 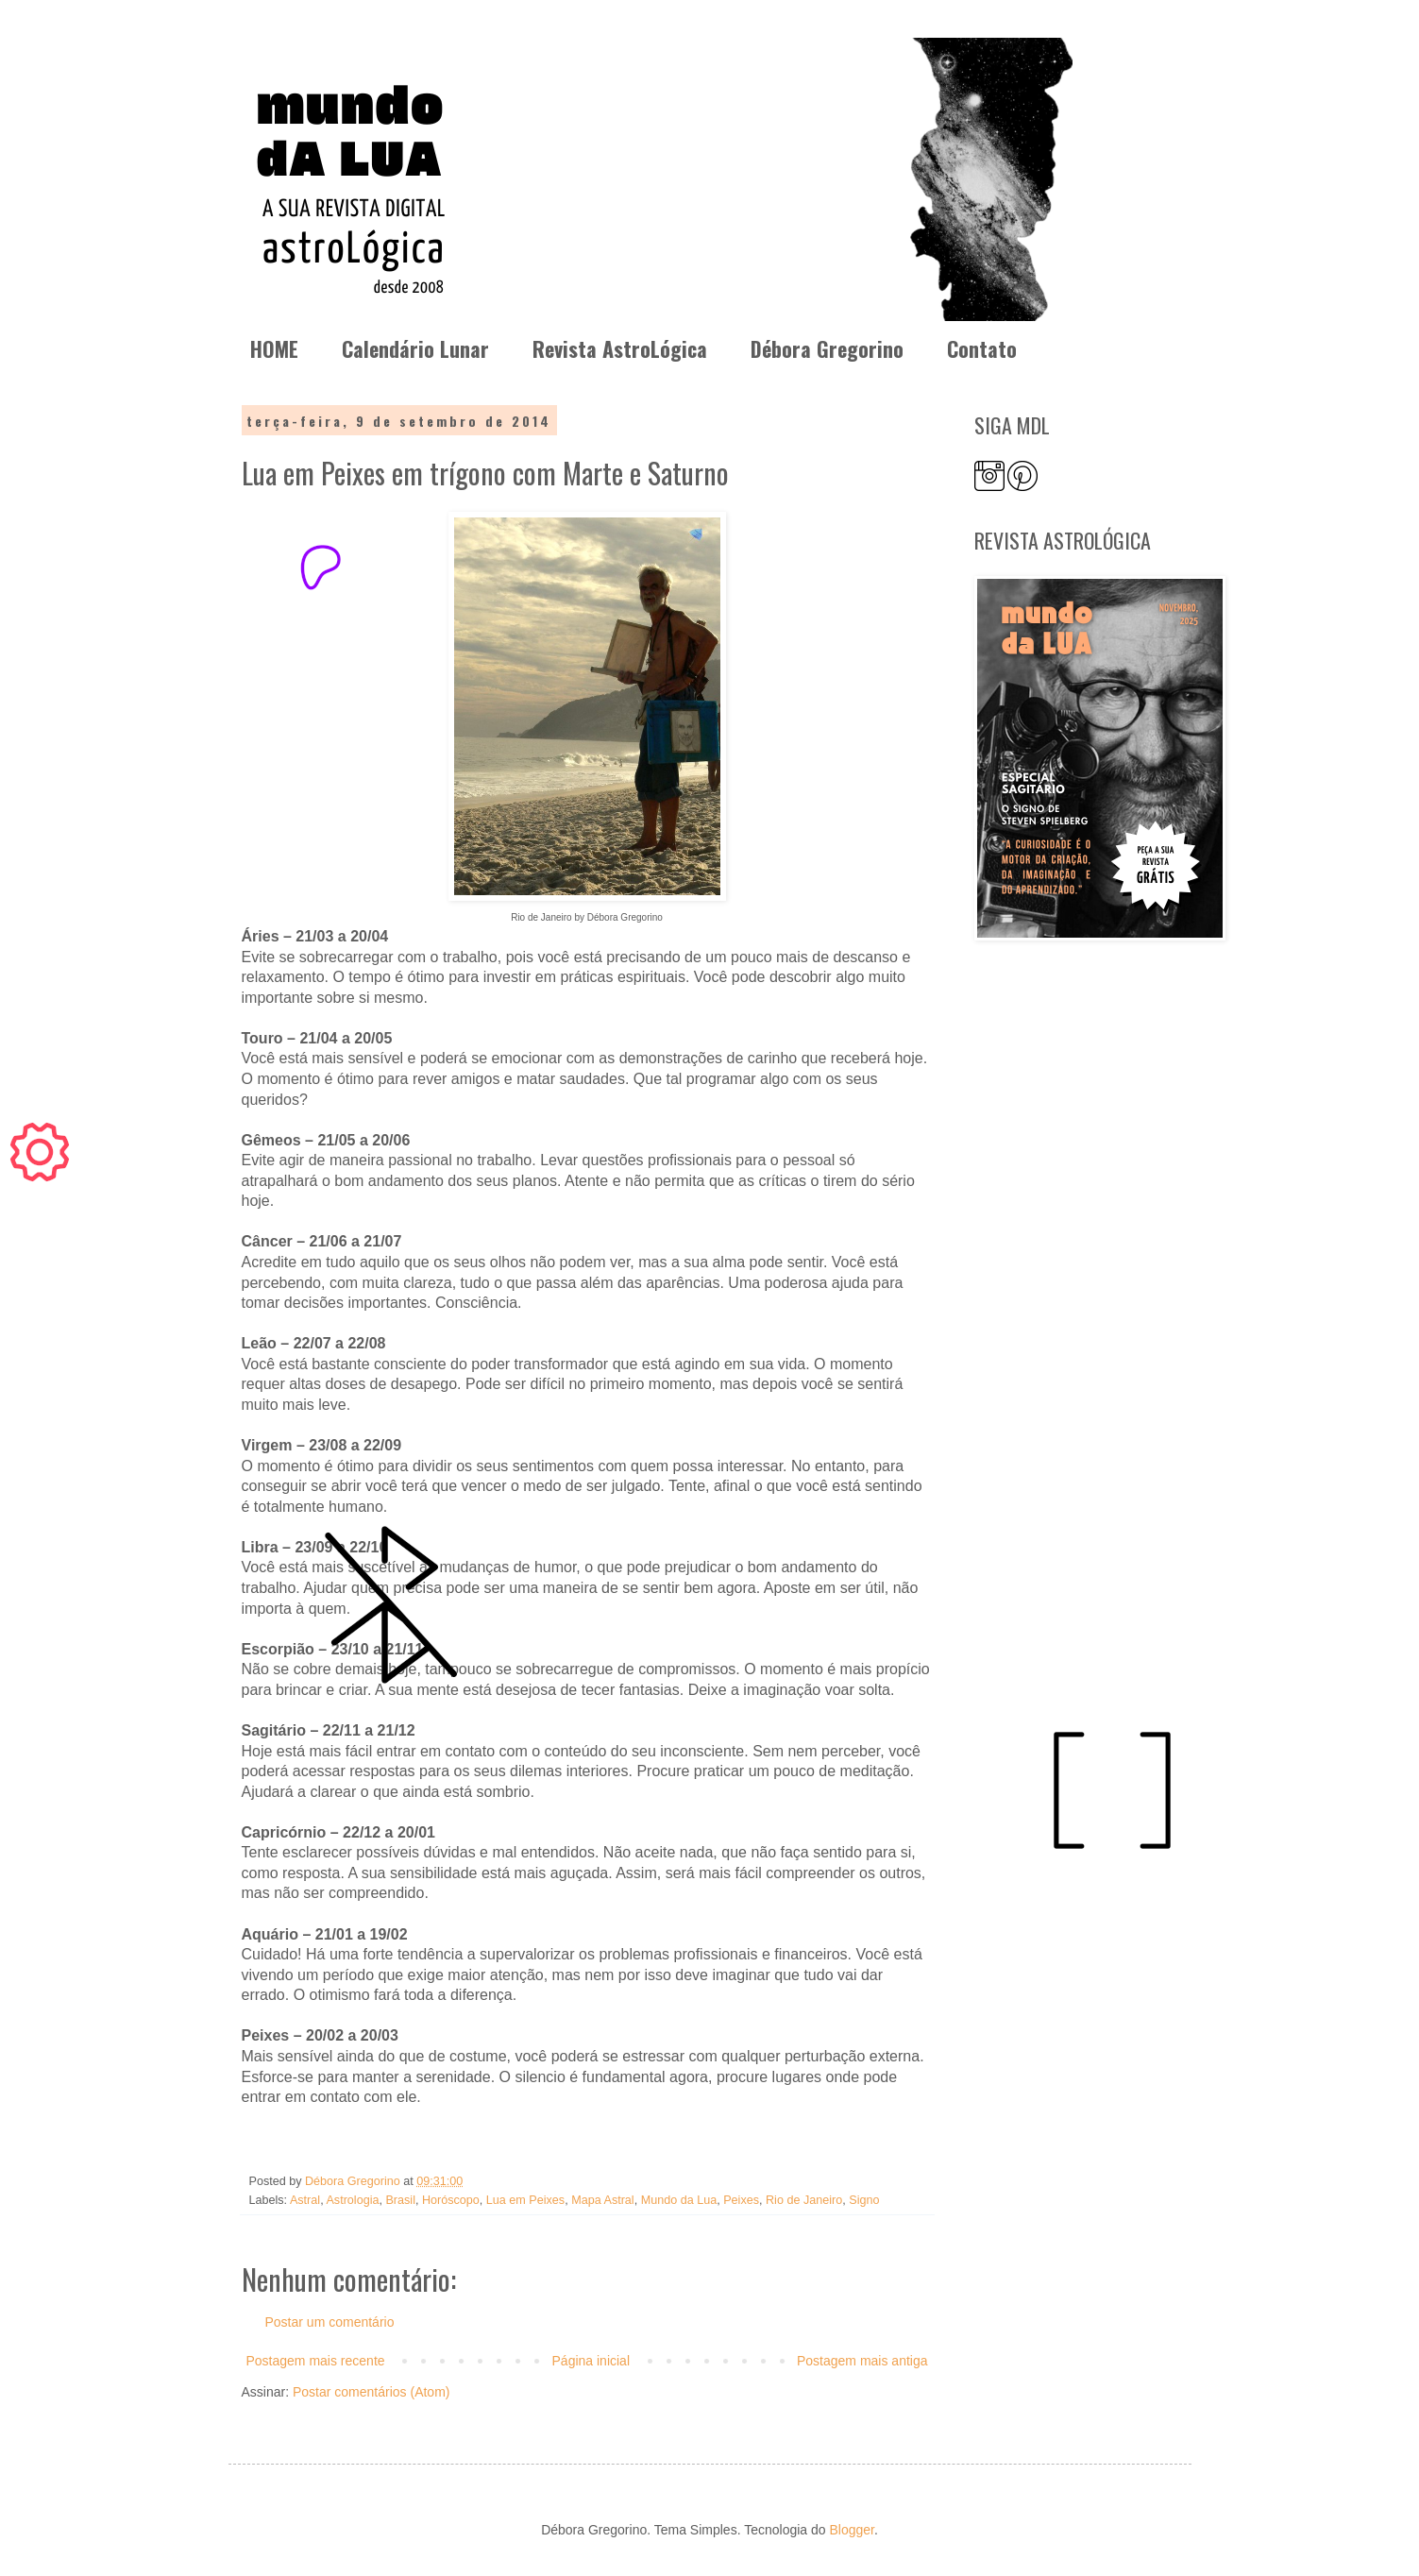 What do you see at coordinates (1112, 1790) in the screenshot?
I see `insert code or text block` at bounding box center [1112, 1790].